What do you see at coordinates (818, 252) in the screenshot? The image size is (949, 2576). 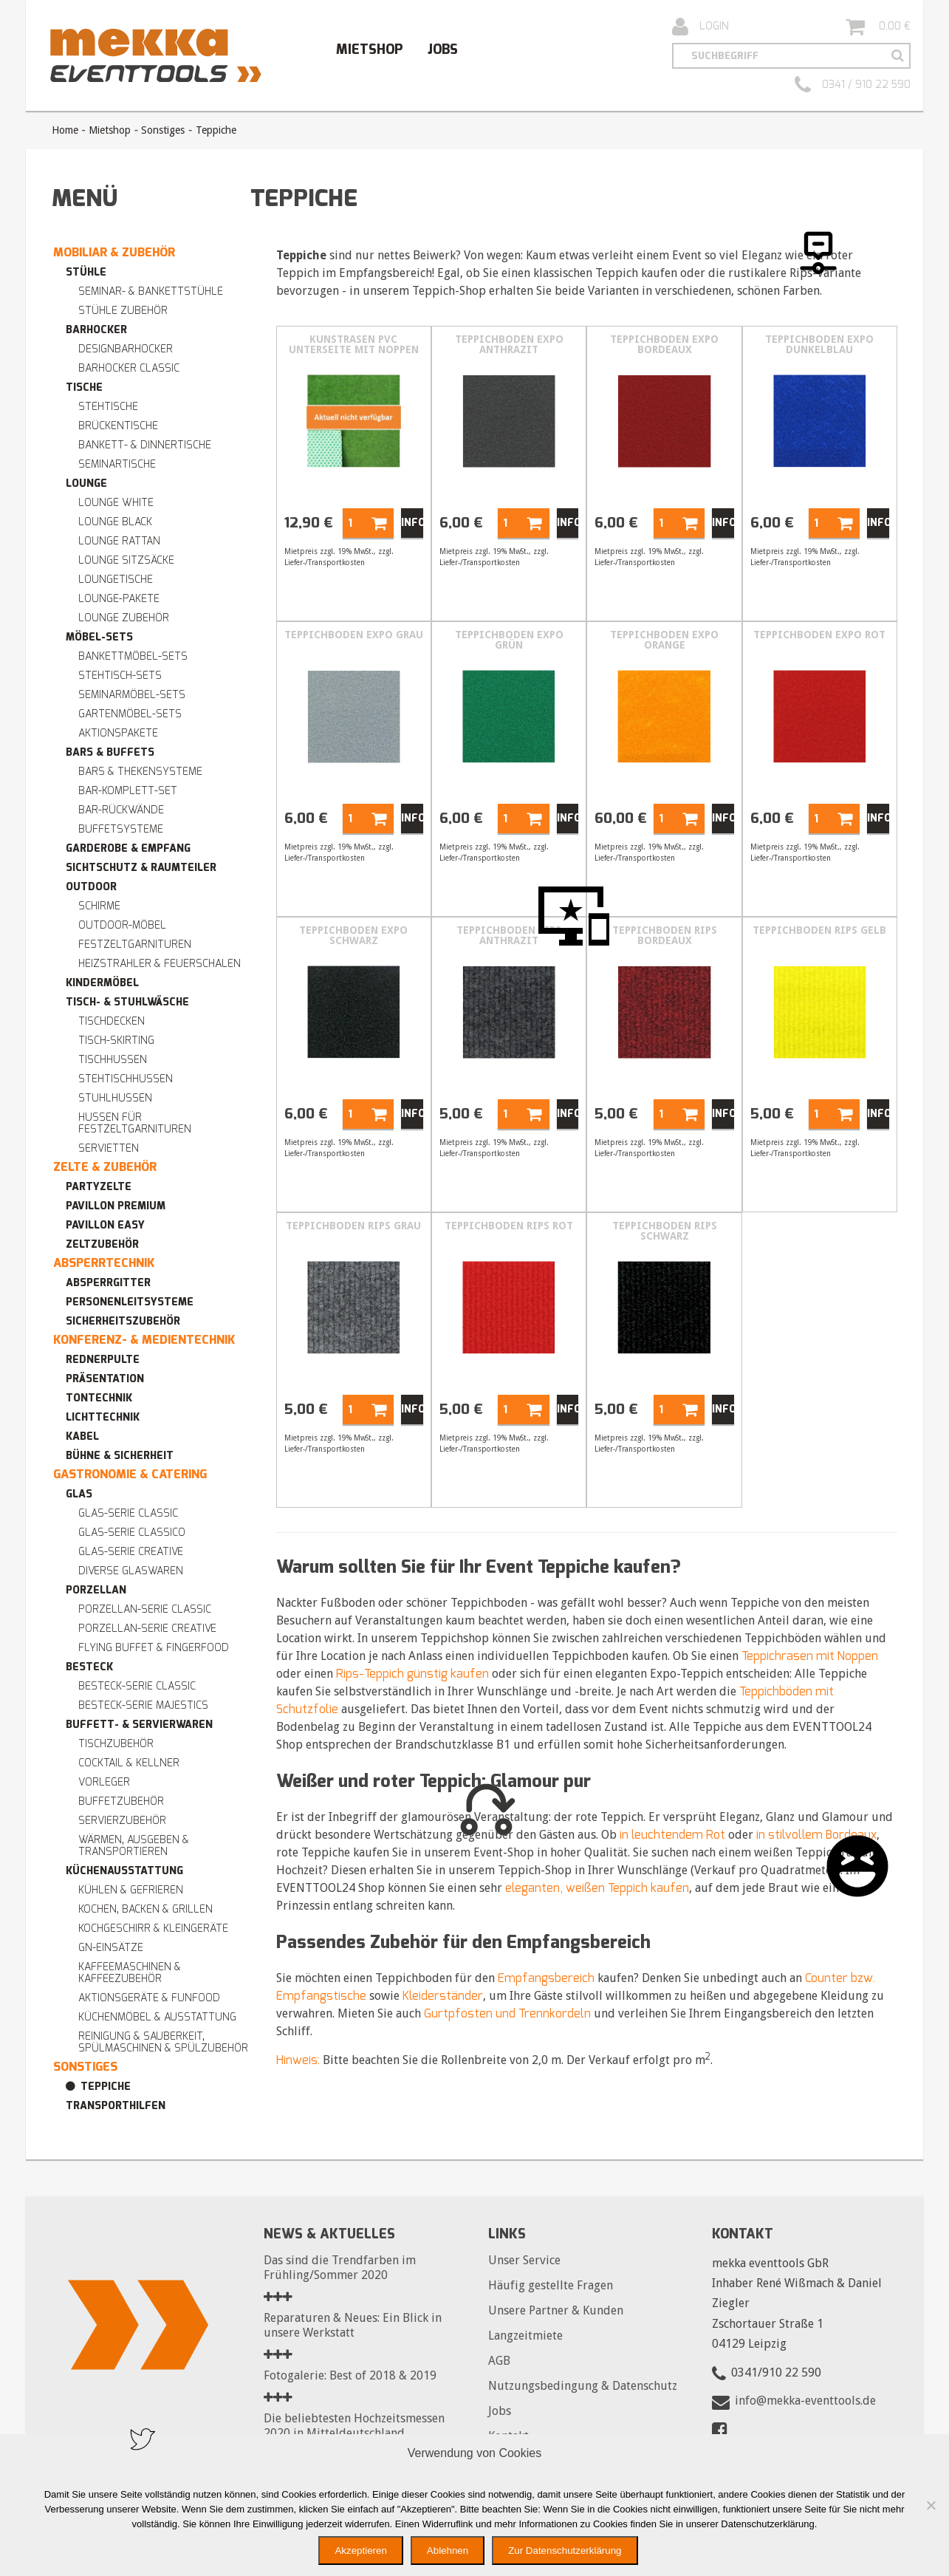 I see `remove an event from the timeline` at bounding box center [818, 252].